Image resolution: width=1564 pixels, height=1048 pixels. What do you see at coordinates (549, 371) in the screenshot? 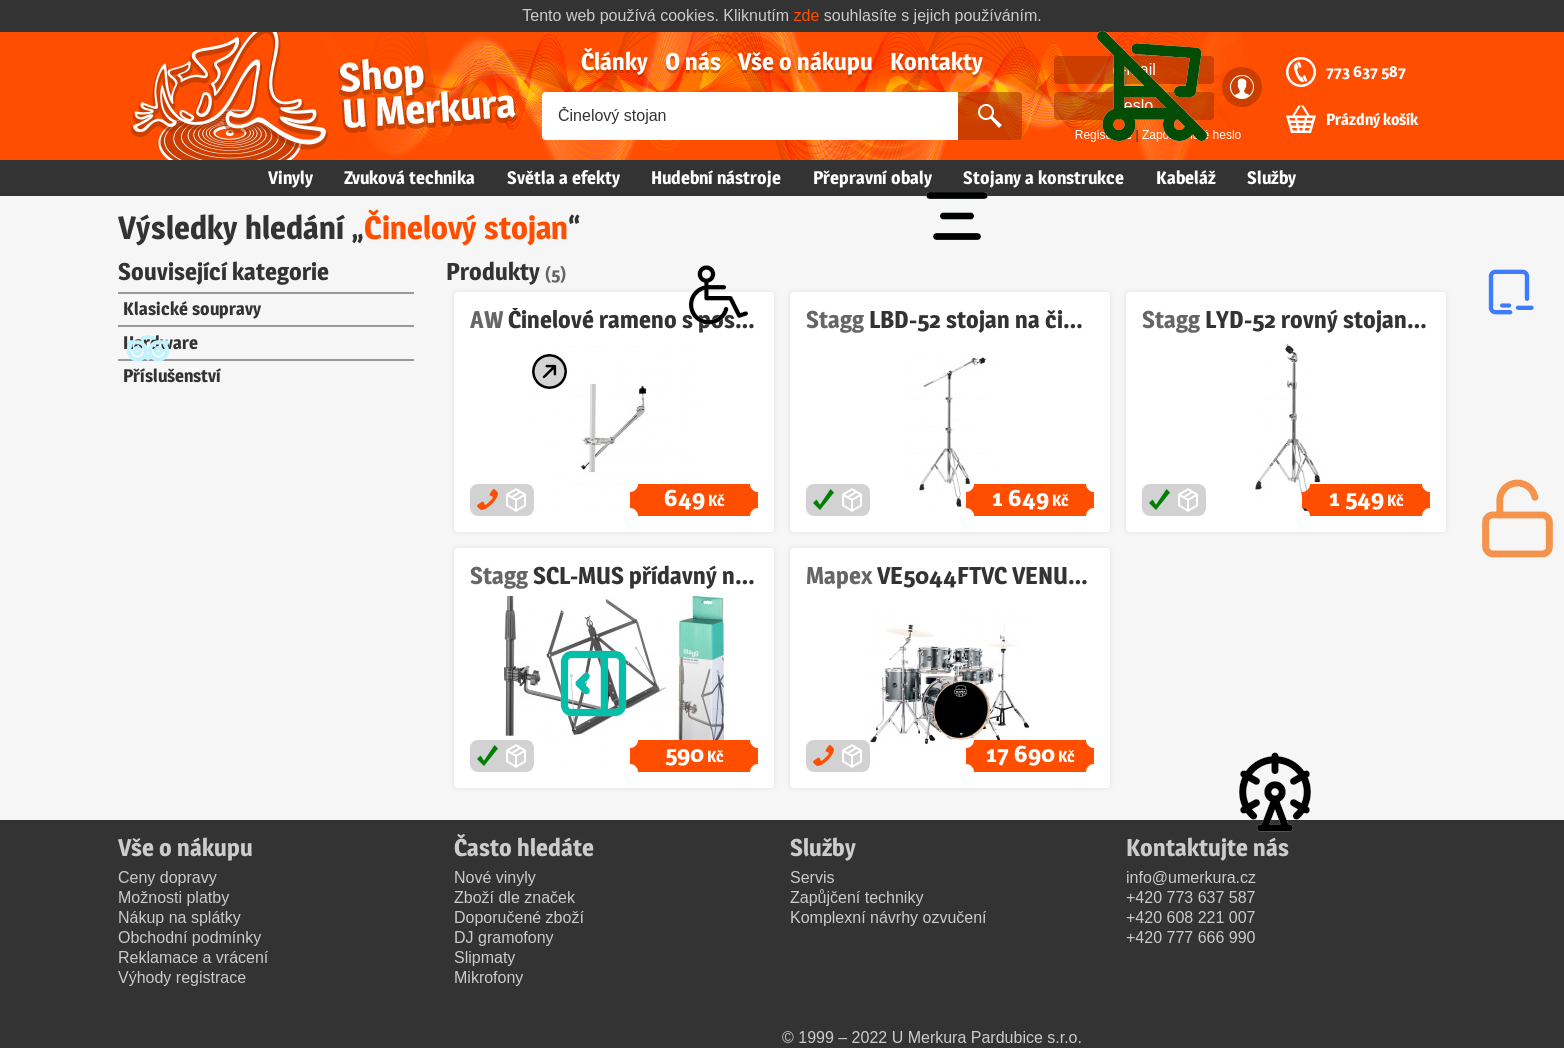
I see `open link in new tab or external window` at bounding box center [549, 371].